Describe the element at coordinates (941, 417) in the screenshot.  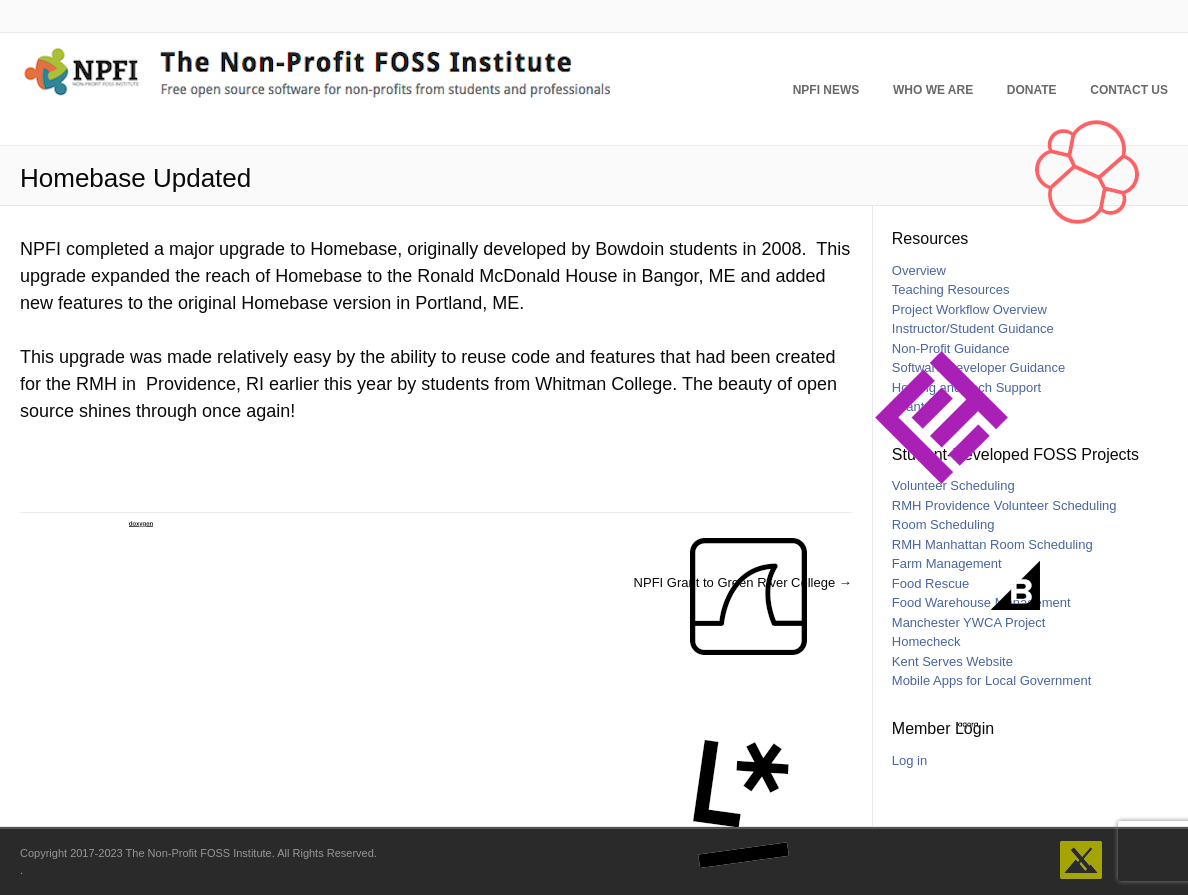
I see `litiengine game engine logo` at that location.